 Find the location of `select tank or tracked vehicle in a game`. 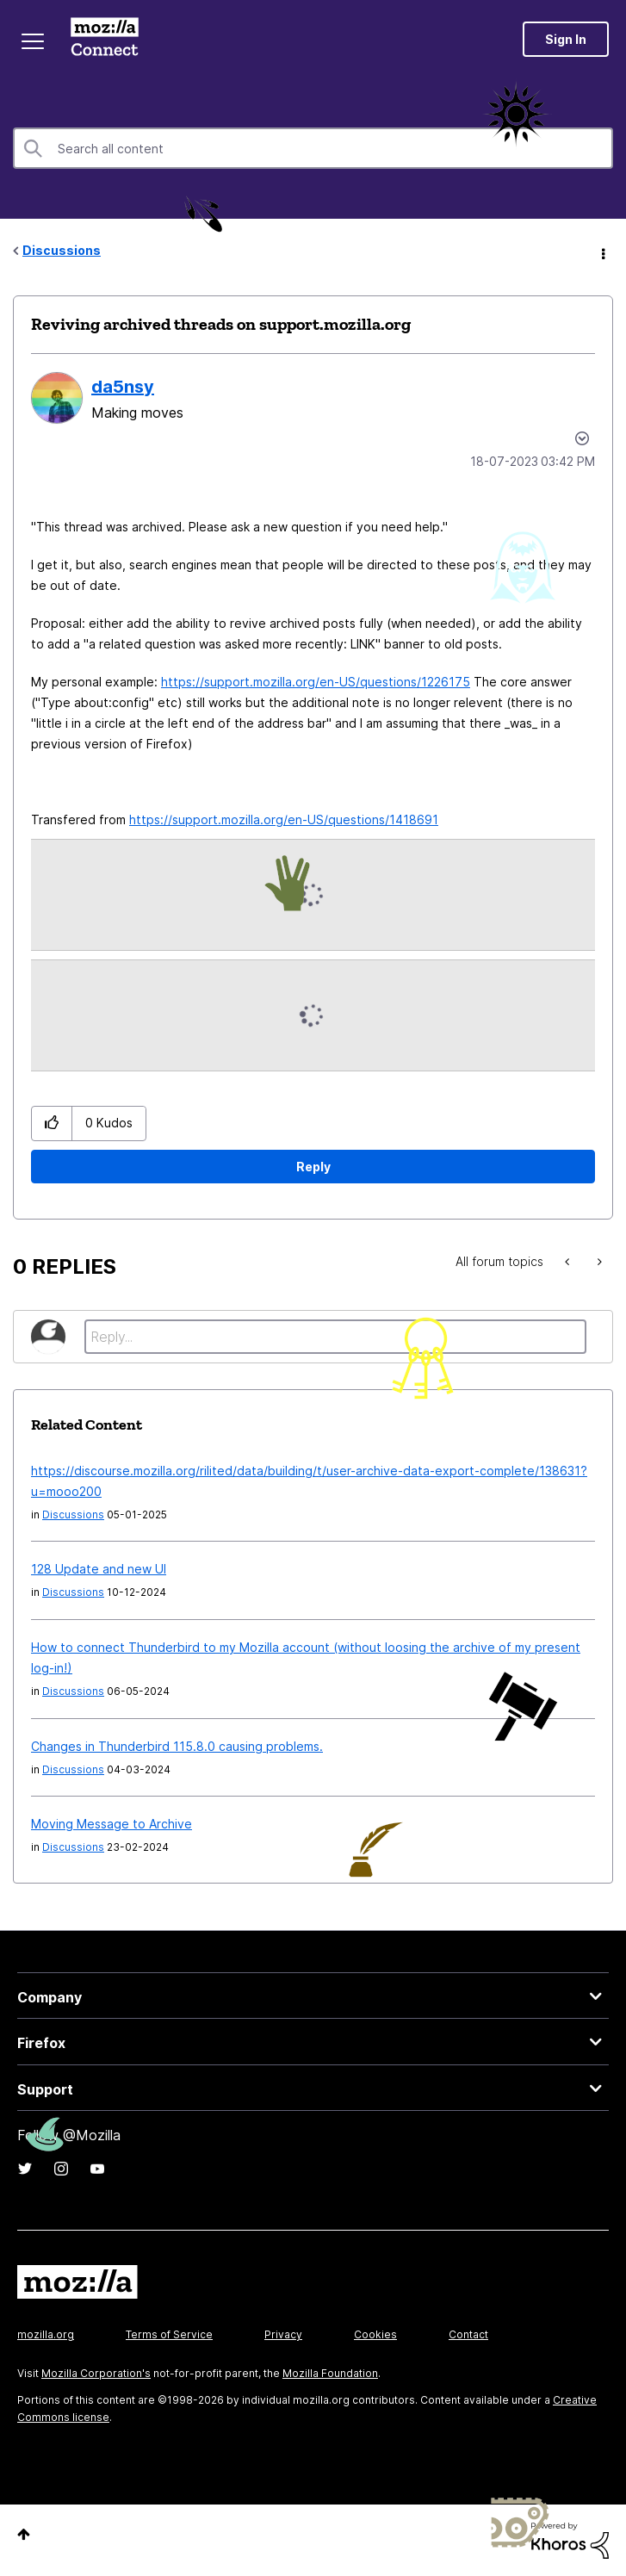

select tank or tracked vehicle in a game is located at coordinates (520, 2523).